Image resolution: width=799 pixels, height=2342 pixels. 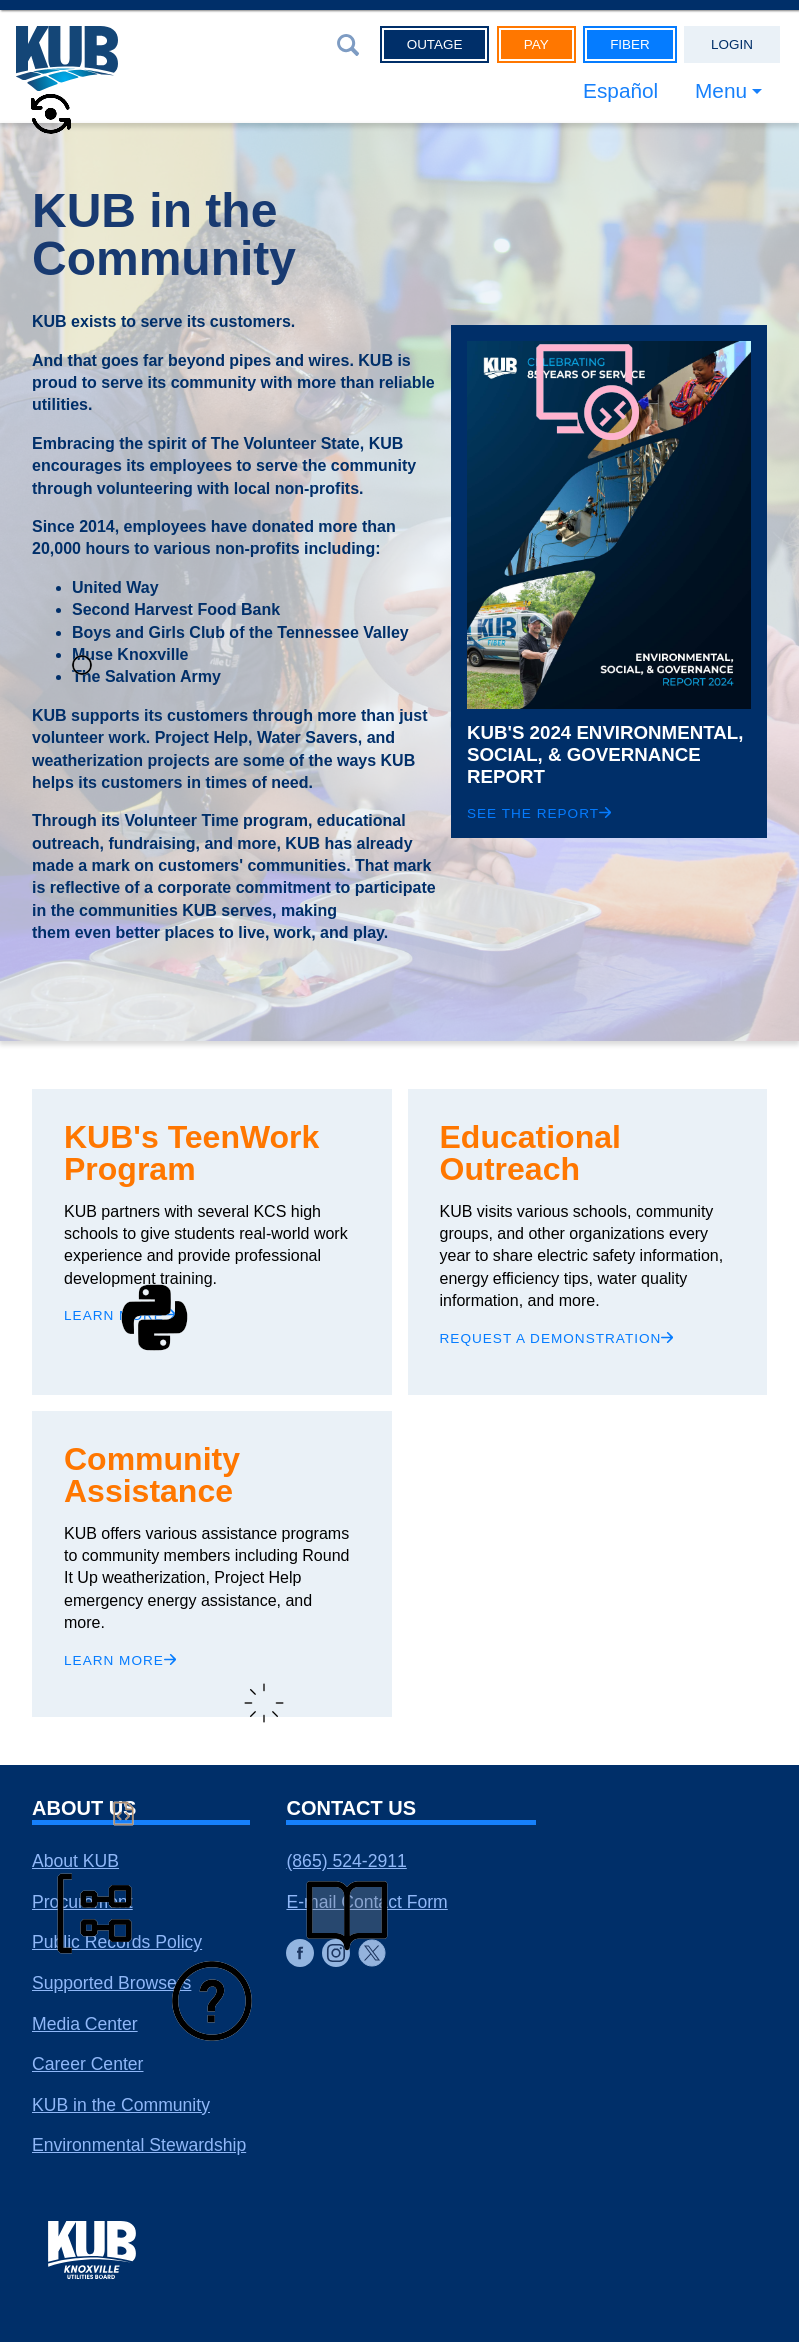 What do you see at coordinates (123, 1813) in the screenshot?
I see `view or access code gists` at bounding box center [123, 1813].